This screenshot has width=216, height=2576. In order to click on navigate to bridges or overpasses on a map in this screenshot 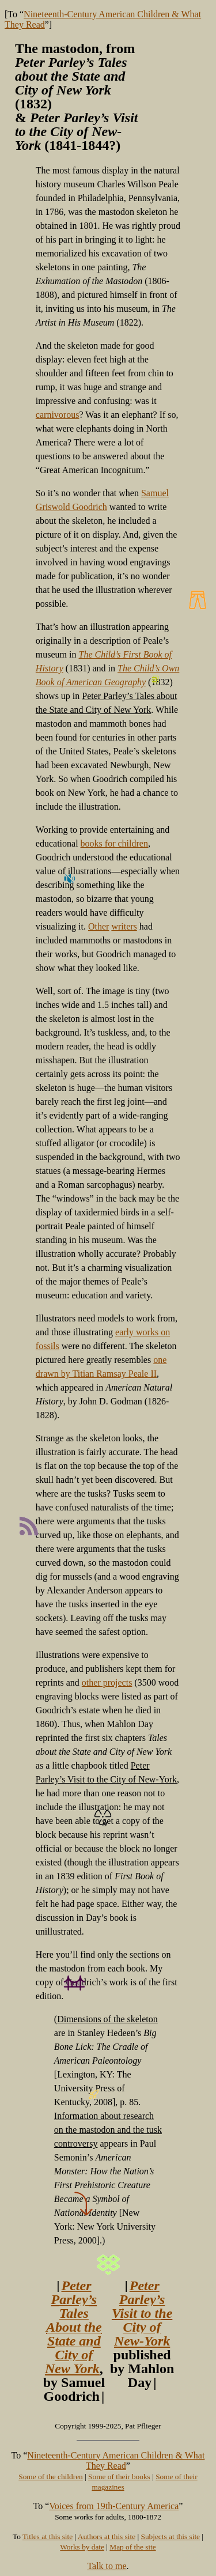, I will do `click(74, 1983)`.